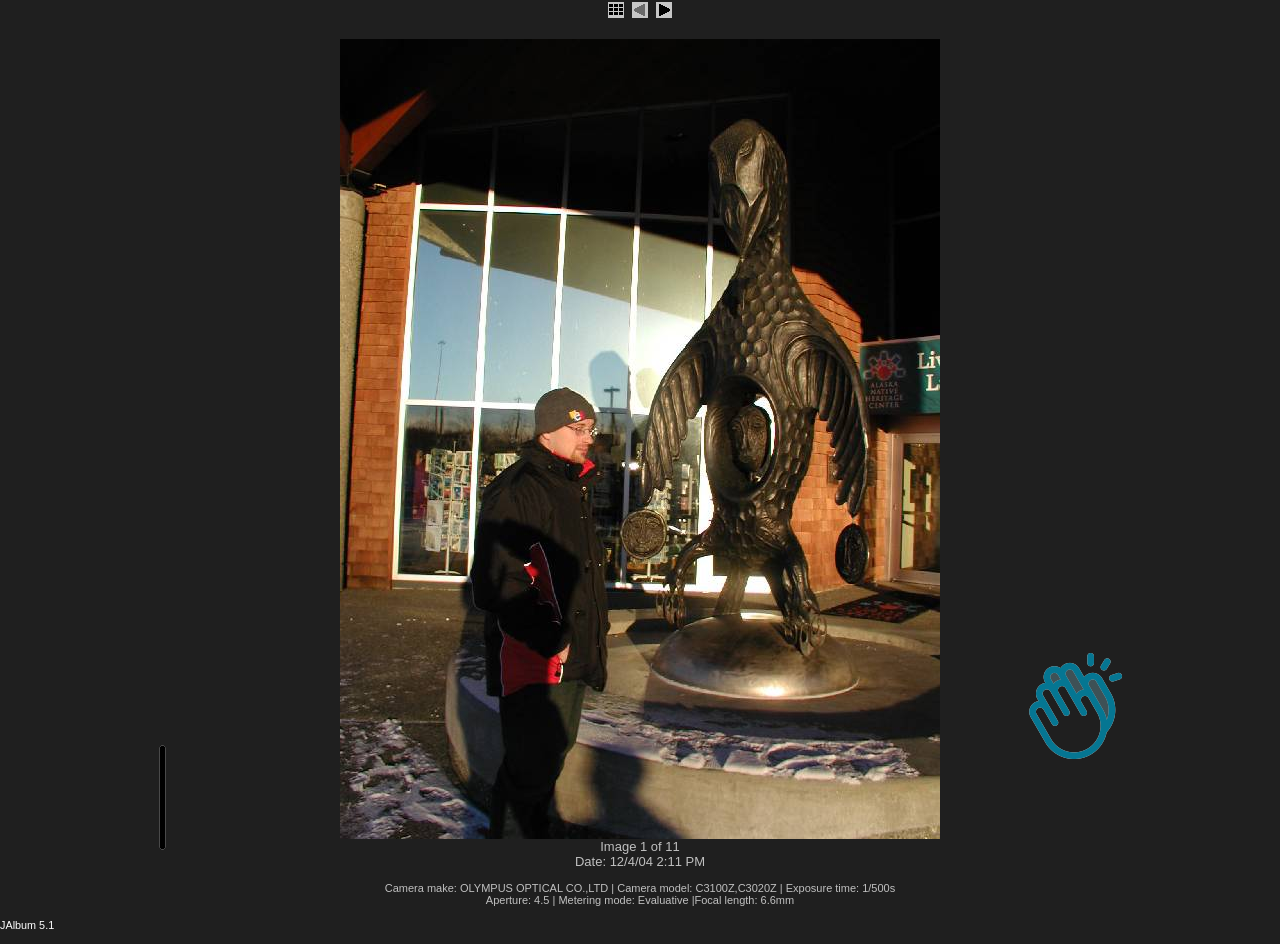 The height and width of the screenshot is (944, 1280). Describe the element at coordinates (1074, 706) in the screenshot. I see `give applause or show appreciation` at that location.